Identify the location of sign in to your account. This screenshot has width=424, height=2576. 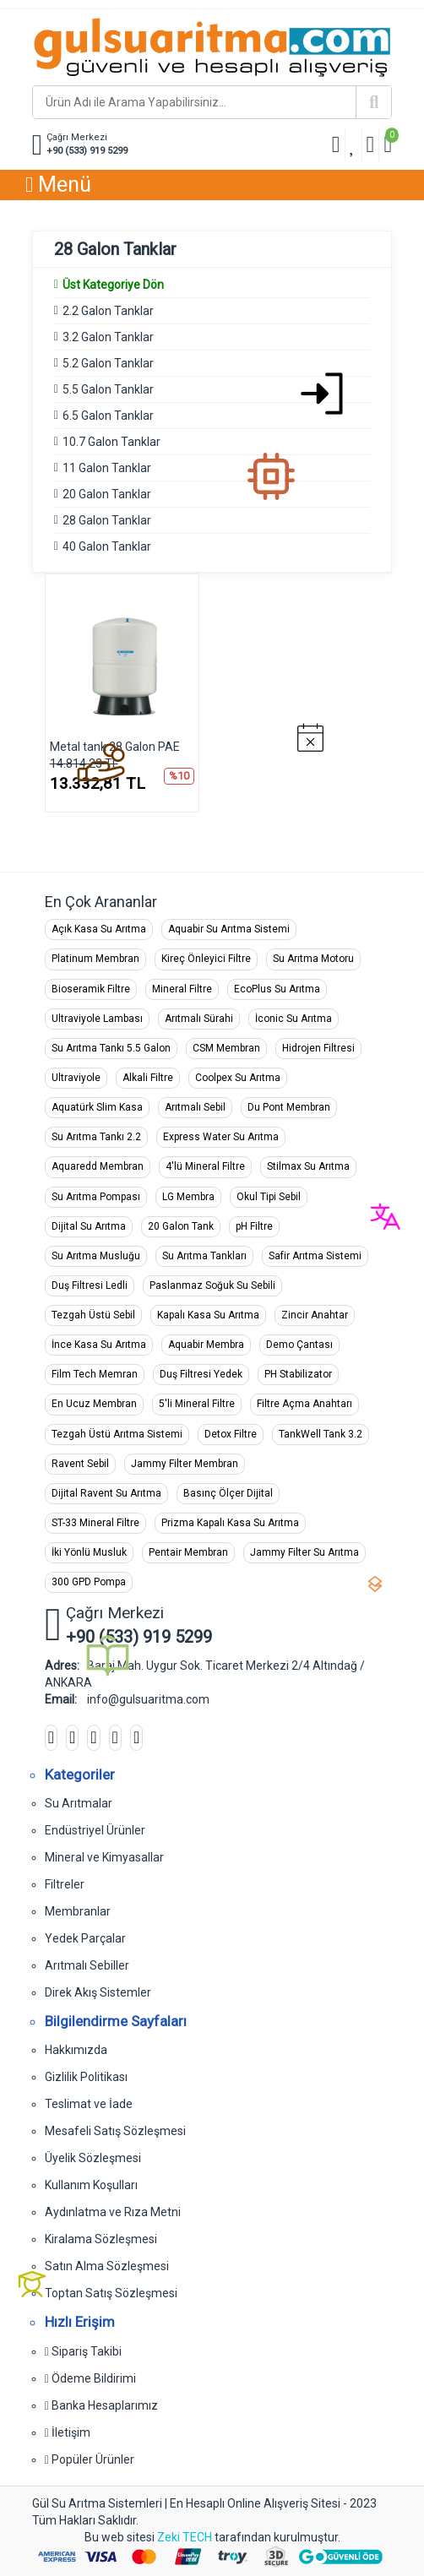
(325, 394).